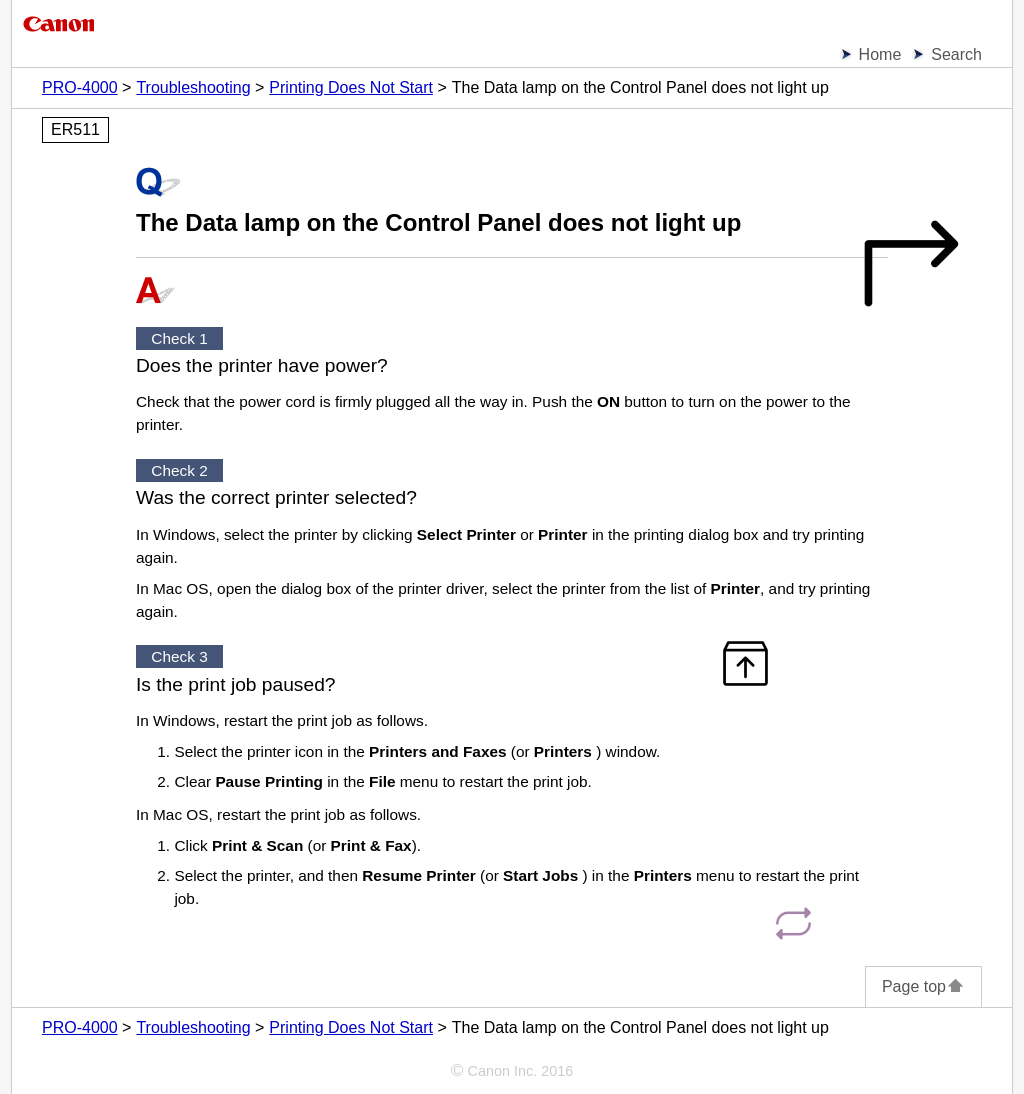  I want to click on upload a file or package, so click(745, 663).